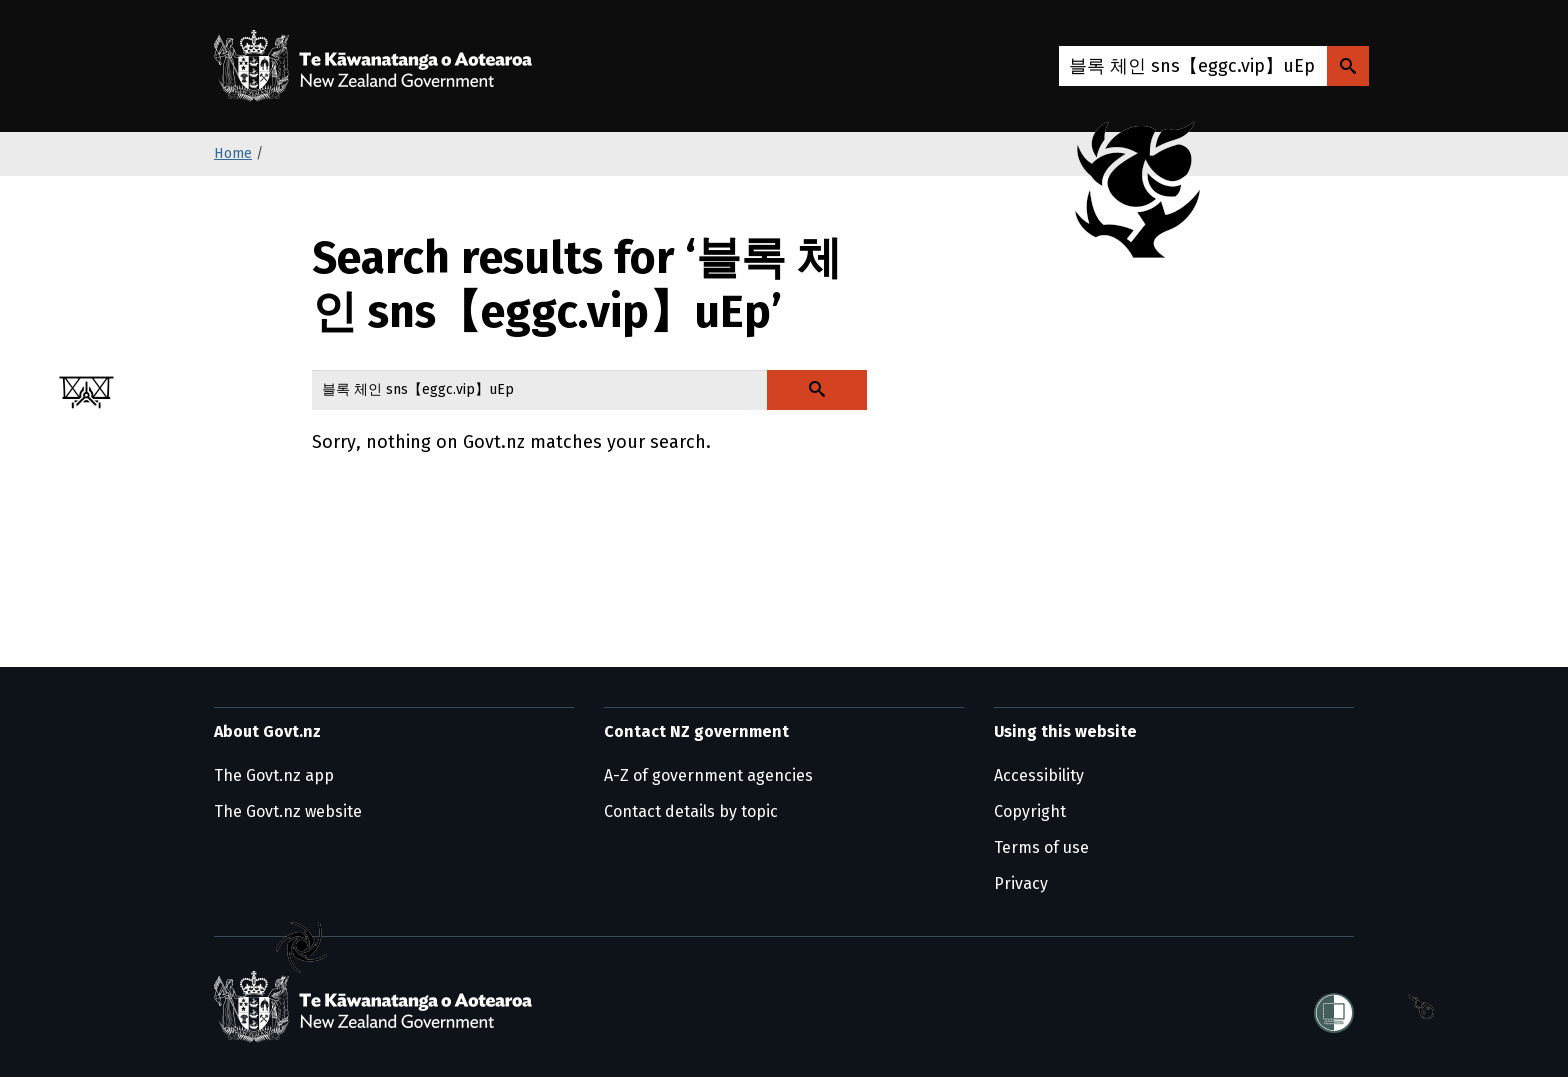 The image size is (1568, 1077). What do you see at coordinates (301, 947) in the screenshot?
I see `spy or stealth game mode` at bounding box center [301, 947].